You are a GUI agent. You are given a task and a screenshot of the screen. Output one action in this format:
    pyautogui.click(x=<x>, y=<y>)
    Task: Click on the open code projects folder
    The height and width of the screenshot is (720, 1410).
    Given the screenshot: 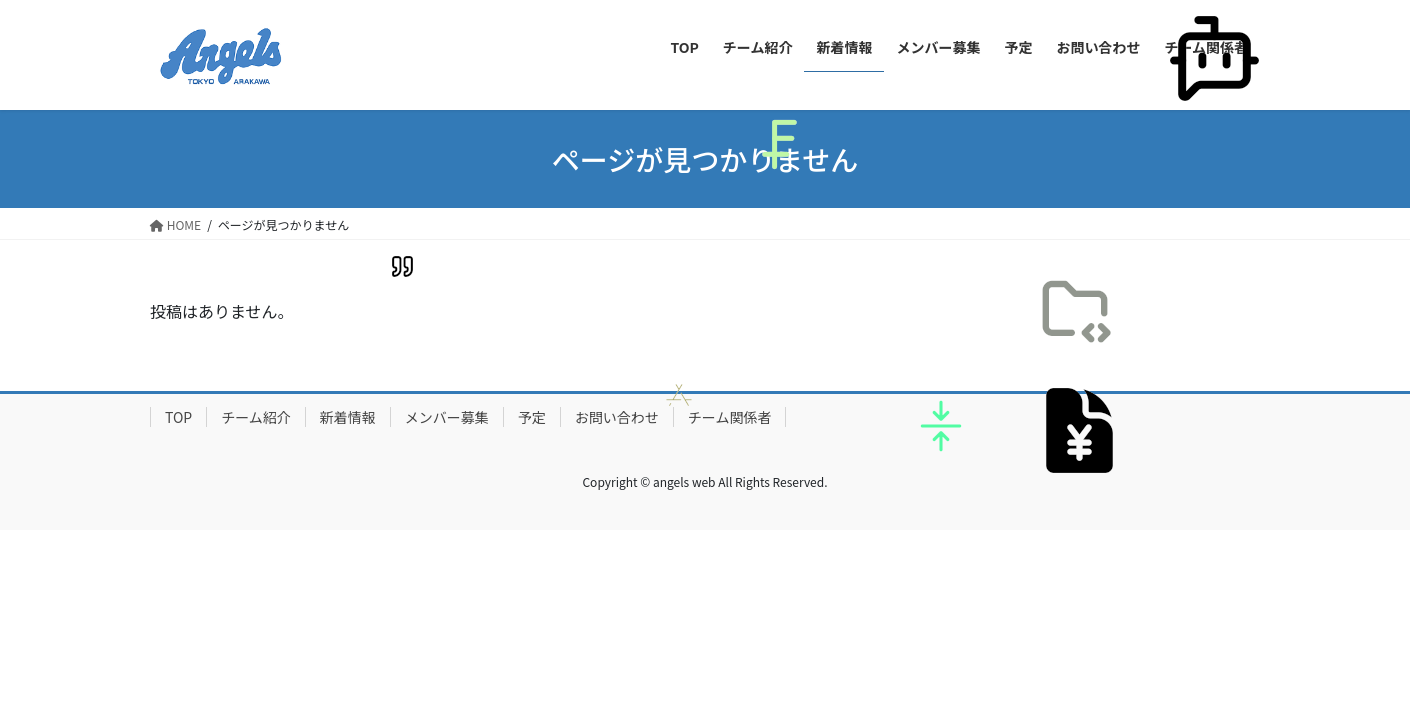 What is the action you would take?
    pyautogui.click(x=1075, y=310)
    